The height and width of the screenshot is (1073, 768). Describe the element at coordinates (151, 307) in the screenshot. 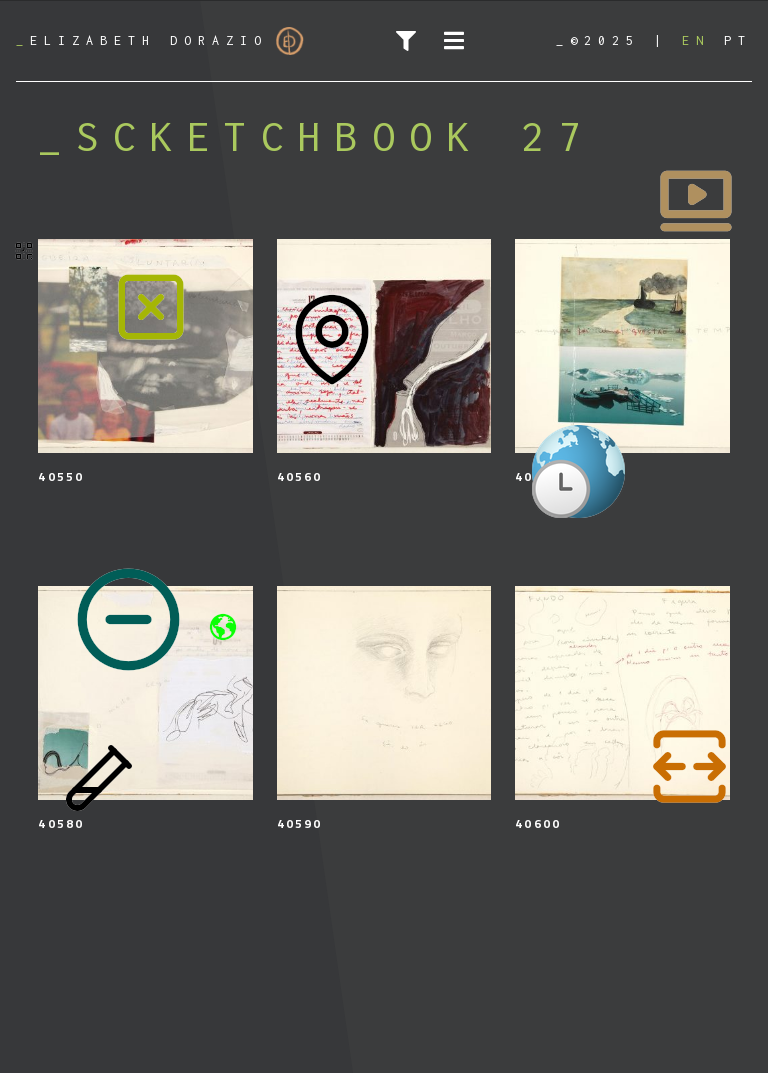

I see `close or dismiss a dialog box` at that location.